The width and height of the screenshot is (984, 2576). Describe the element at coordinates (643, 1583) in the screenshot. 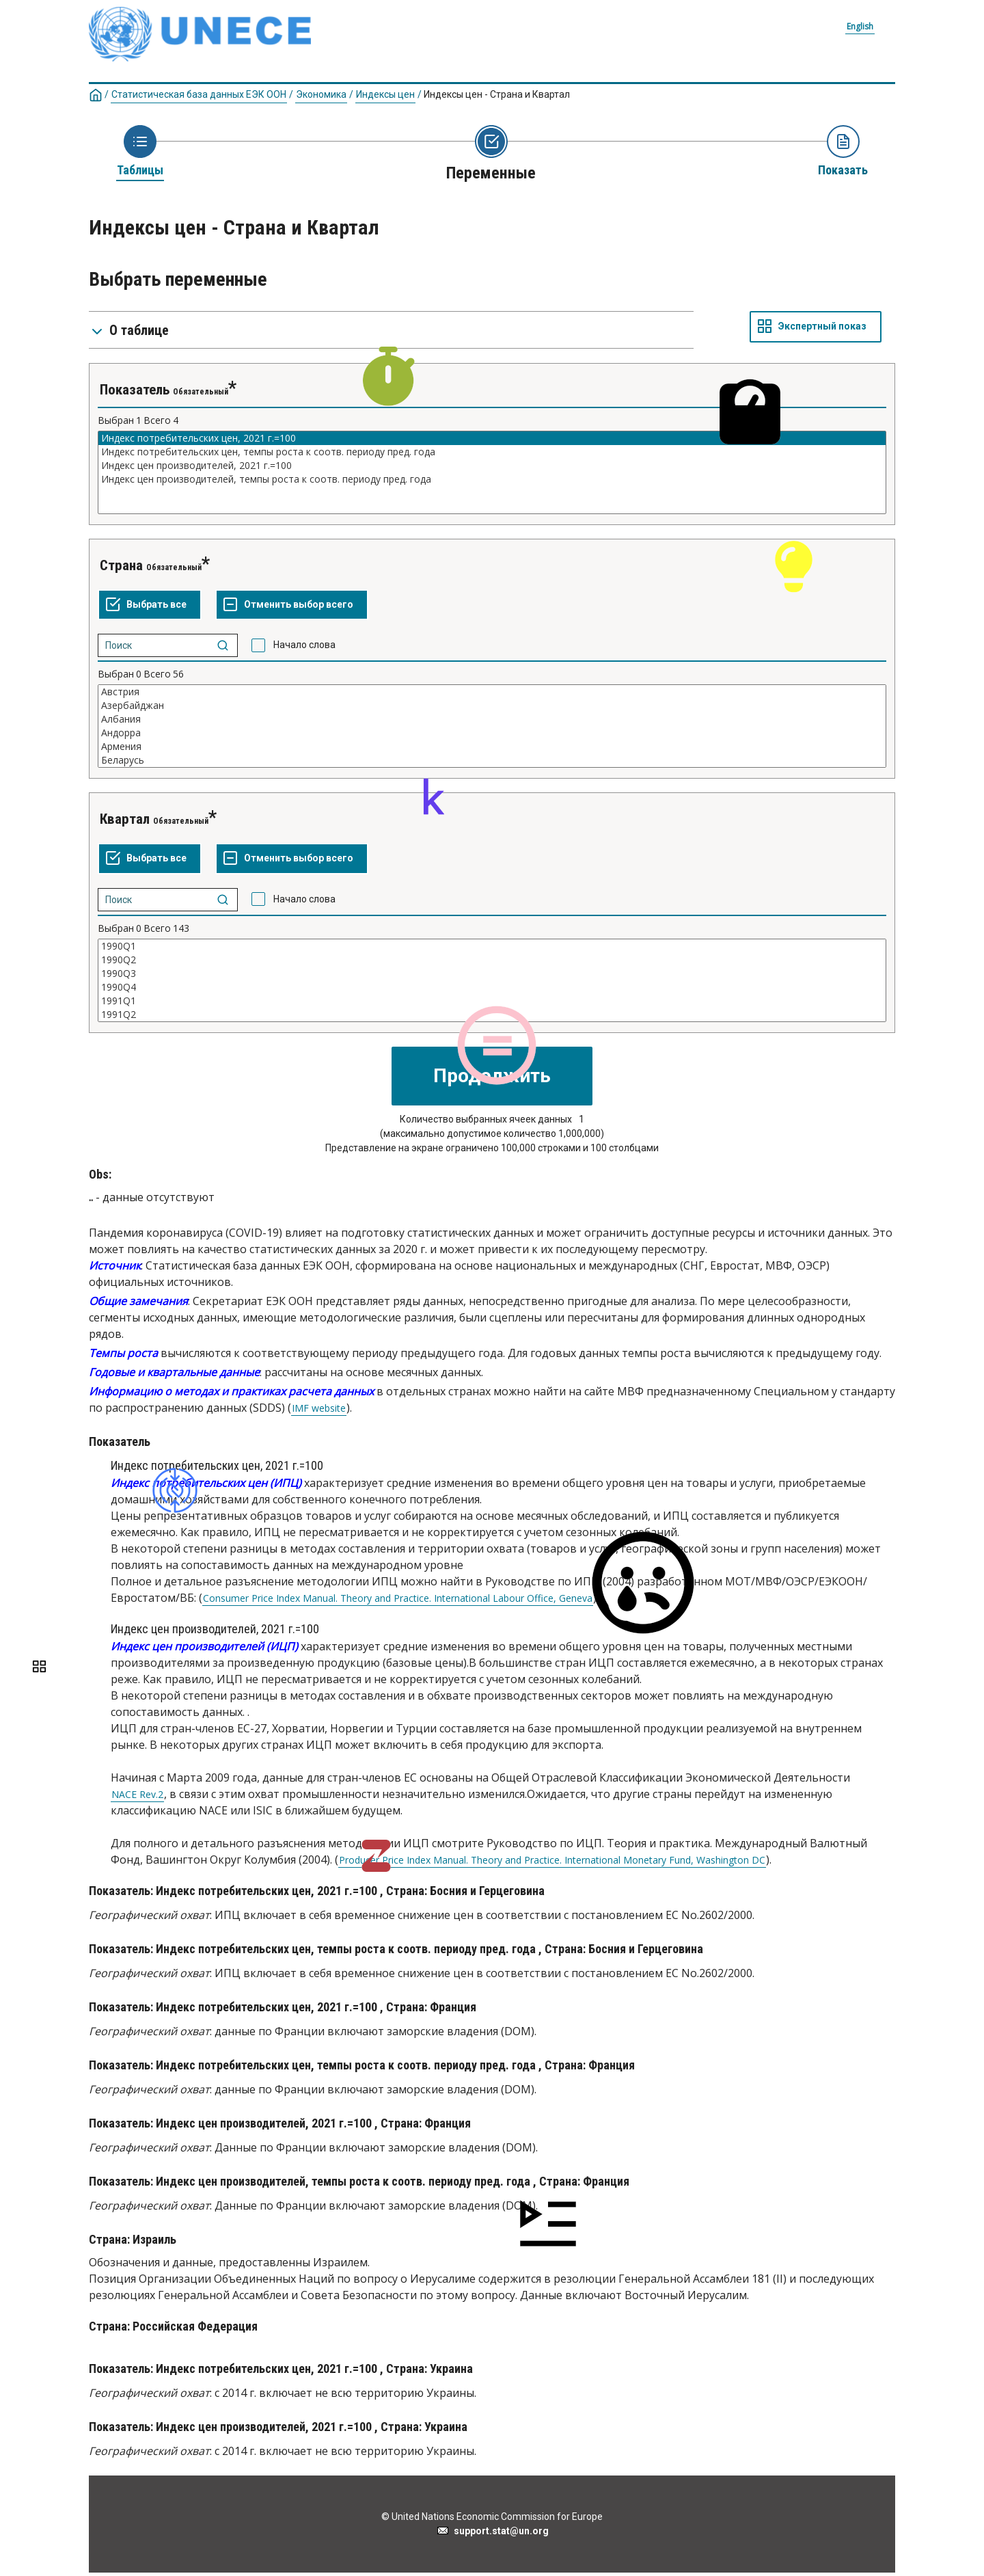

I see `indicates a sad or negative emotional state` at that location.